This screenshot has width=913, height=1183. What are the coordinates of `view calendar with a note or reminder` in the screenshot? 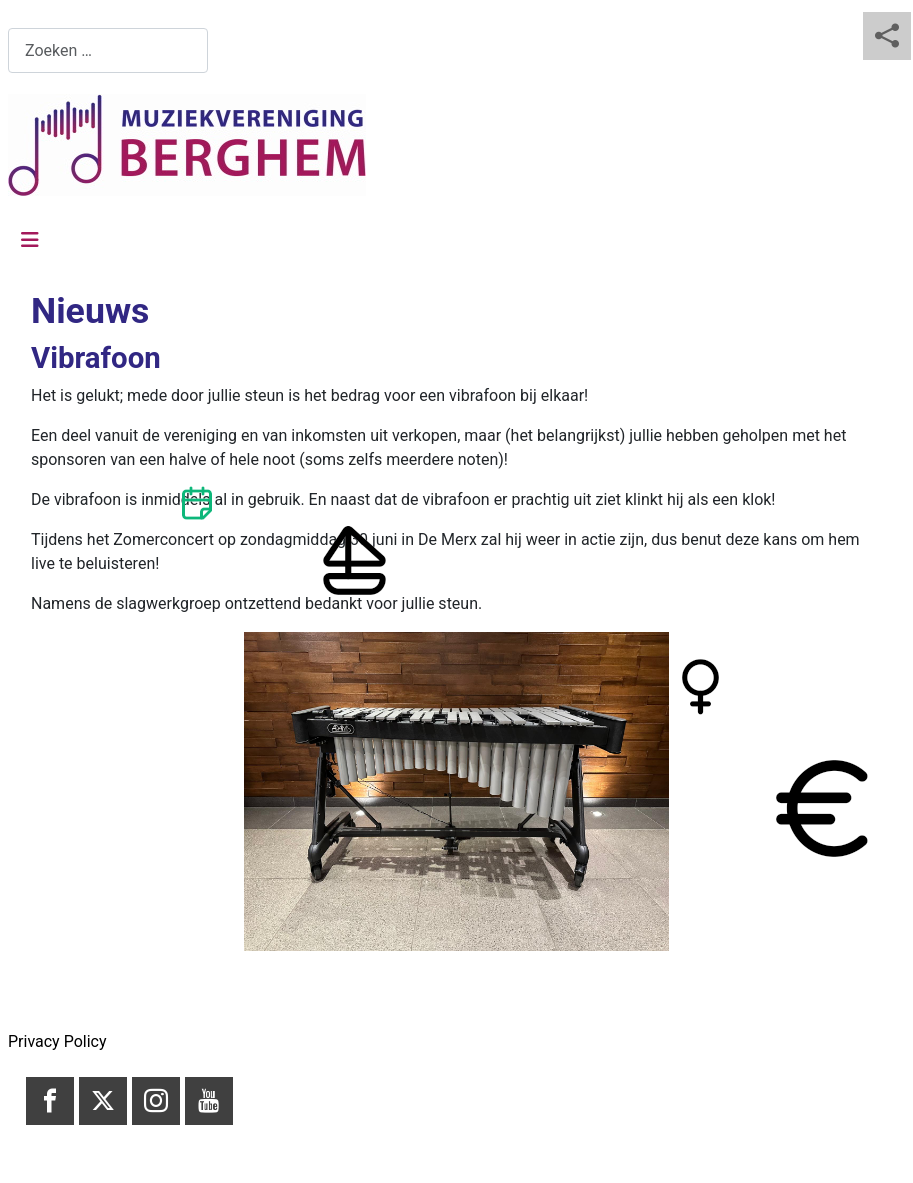 It's located at (197, 503).